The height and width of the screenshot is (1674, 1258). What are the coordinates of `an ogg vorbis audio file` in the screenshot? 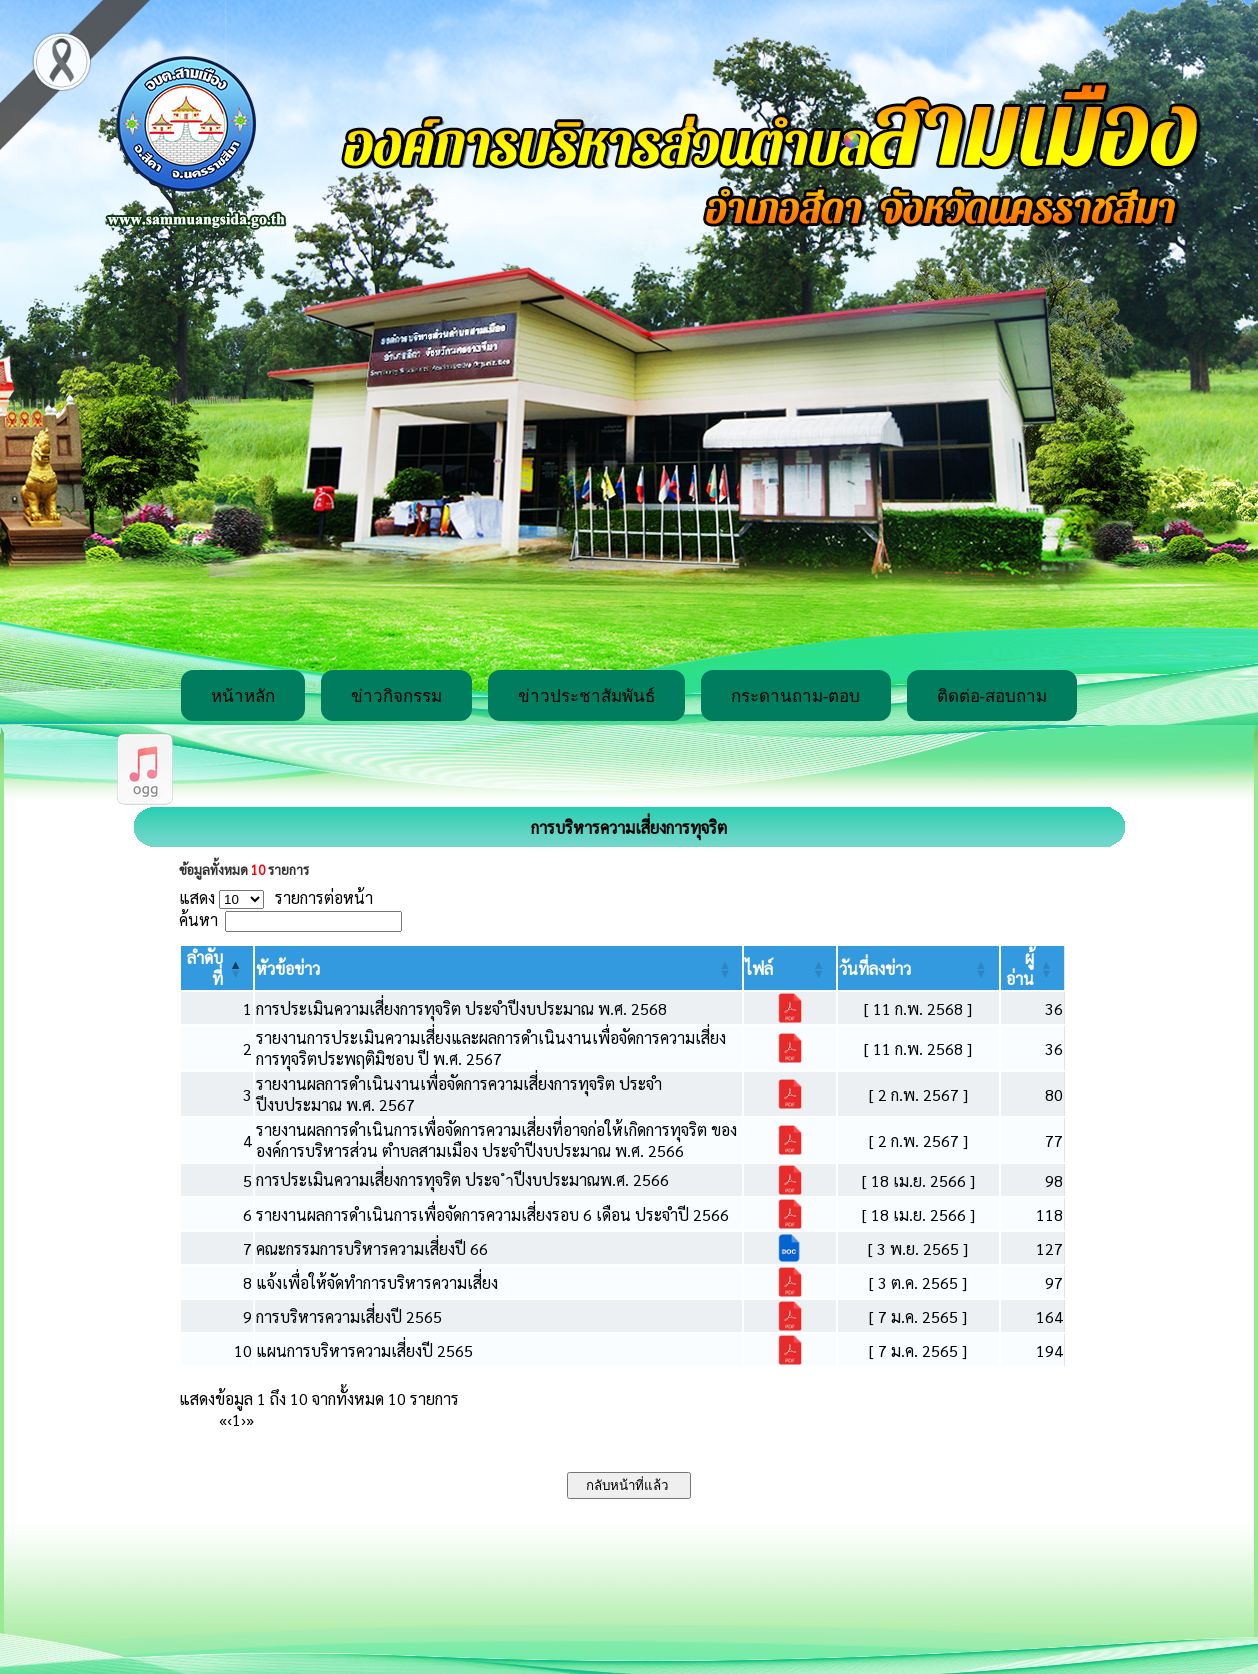 It's located at (145, 769).